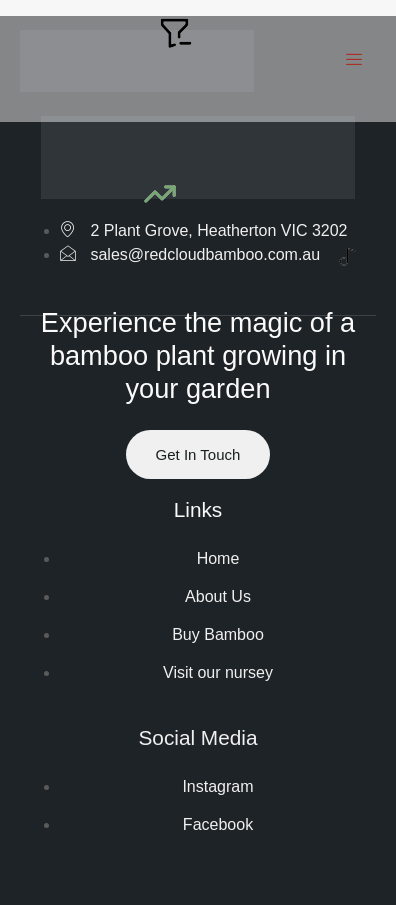 This screenshot has height=905, width=396. I want to click on view trending or popular content, so click(160, 194).